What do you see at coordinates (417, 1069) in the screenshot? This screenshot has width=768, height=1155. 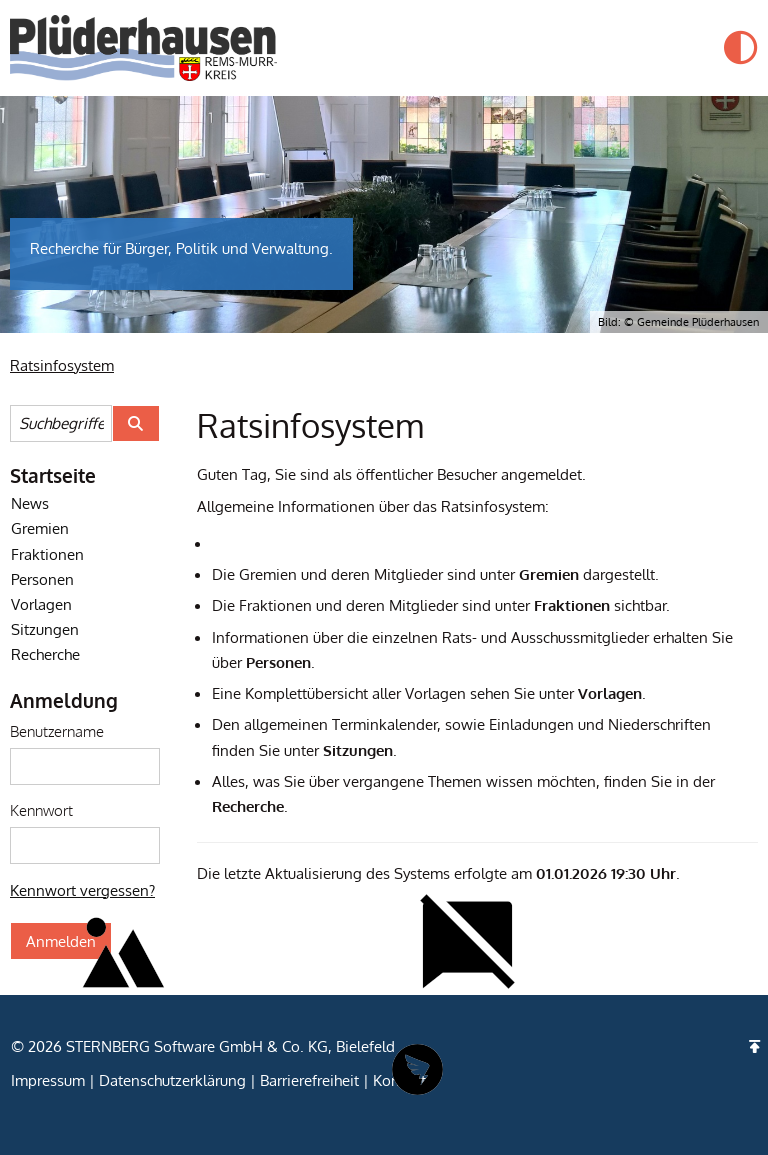 I see `open DingTalk messaging app` at bounding box center [417, 1069].